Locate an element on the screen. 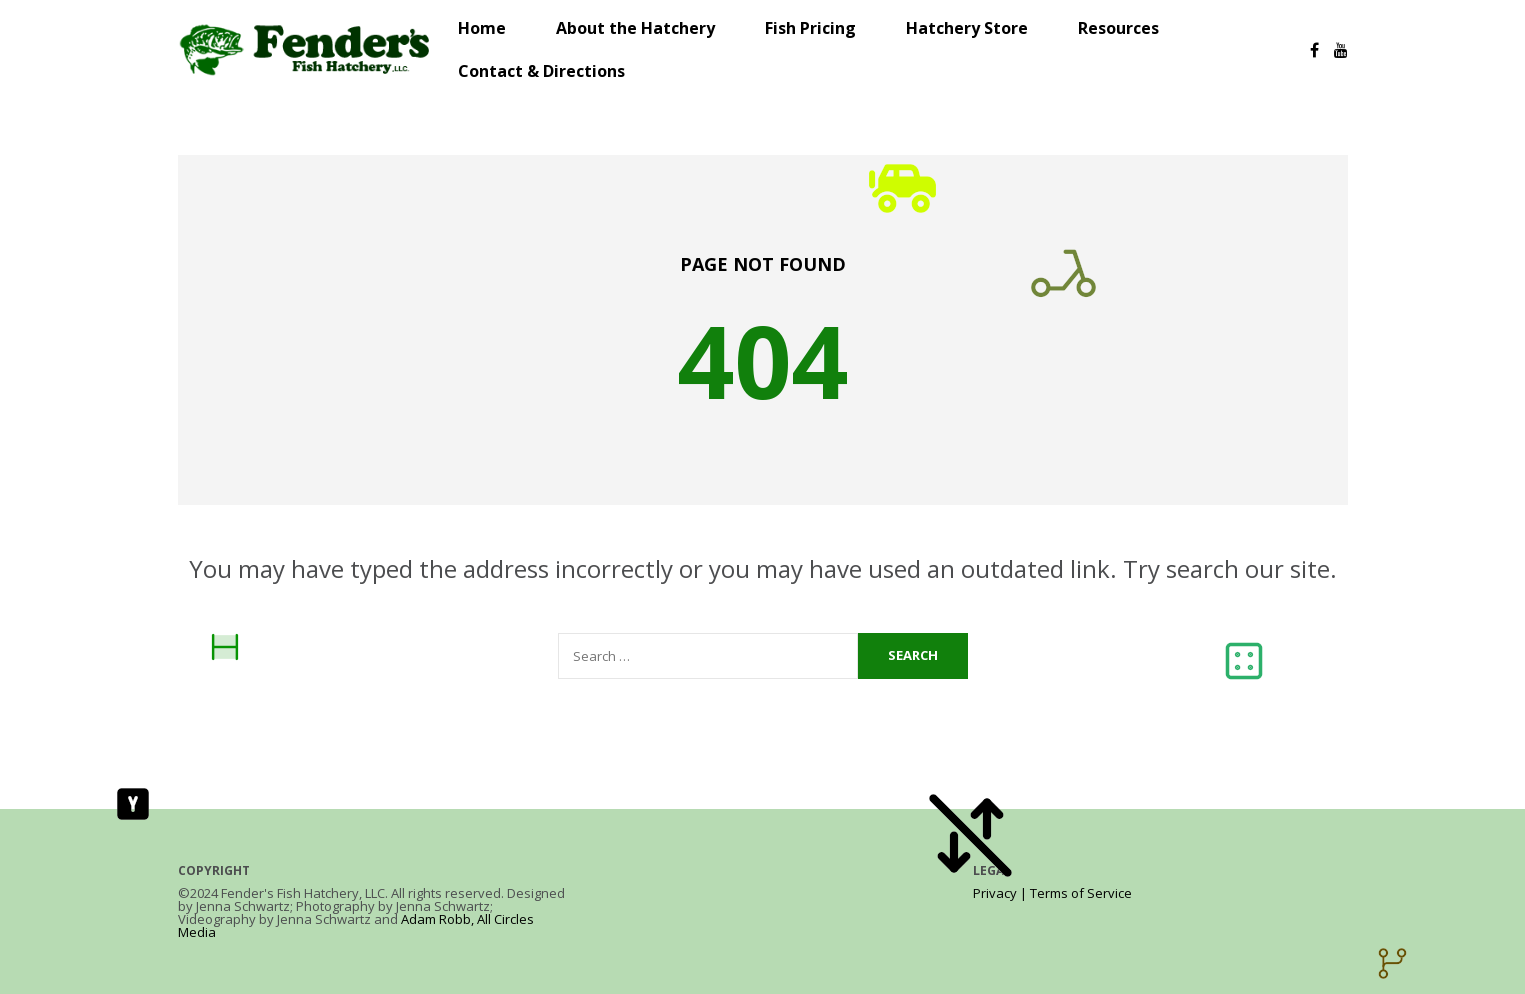 This screenshot has width=1525, height=994. format text as a heading is located at coordinates (225, 647).